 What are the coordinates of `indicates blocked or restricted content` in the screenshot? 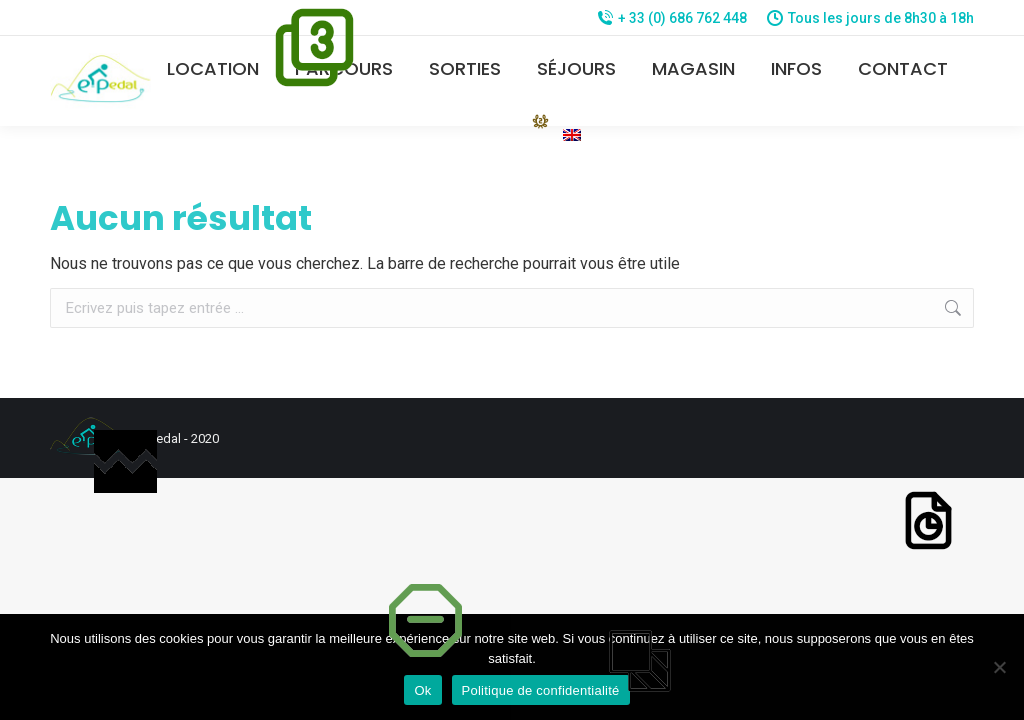 It's located at (425, 620).